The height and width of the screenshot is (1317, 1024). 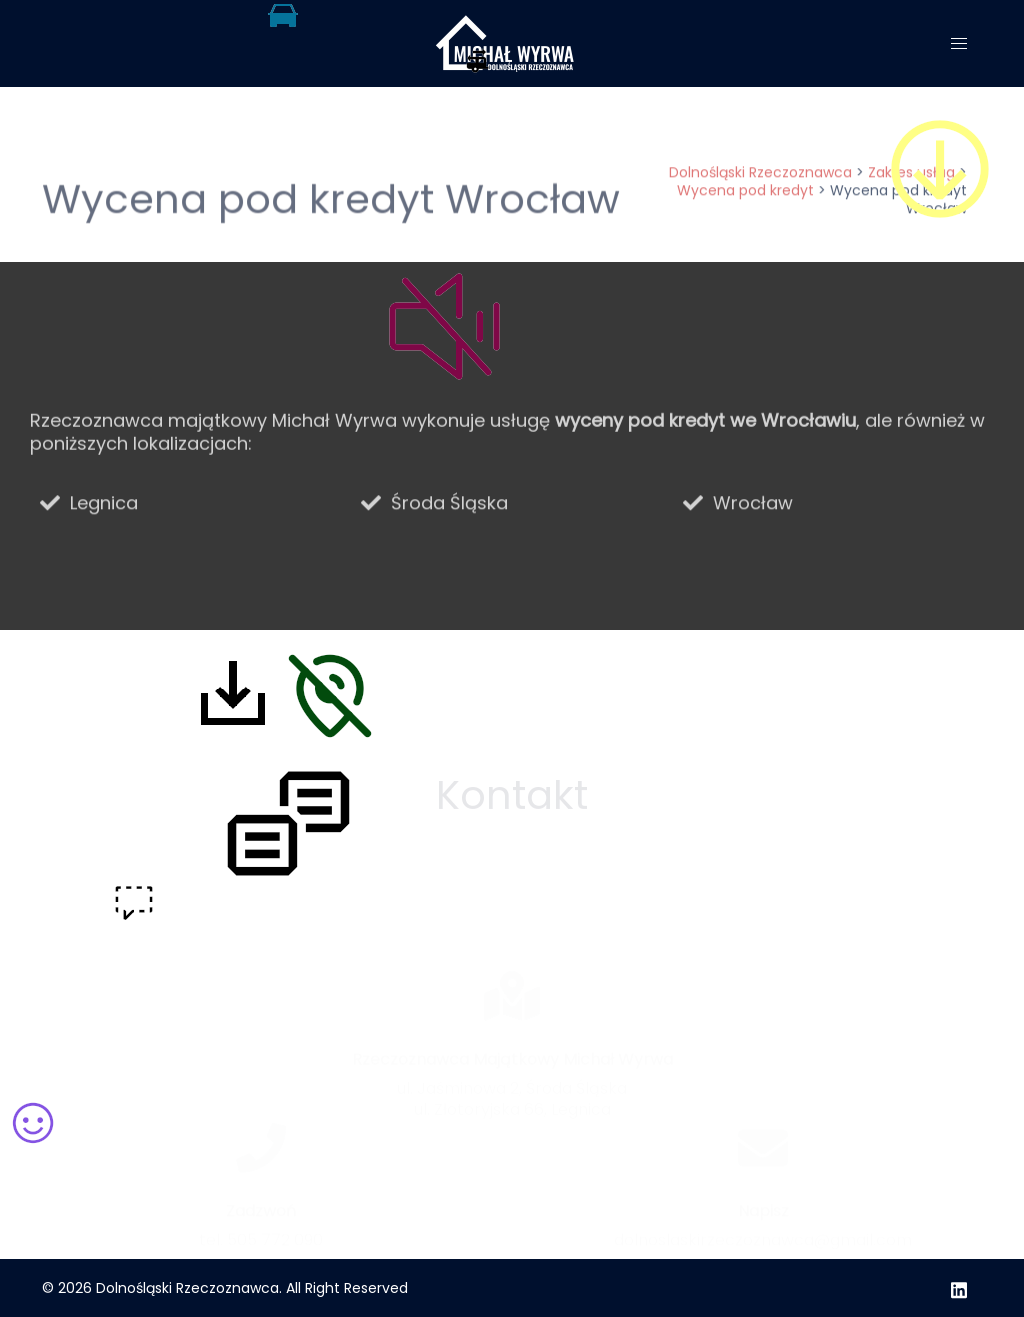 I want to click on disable location services, so click(x=330, y=696).